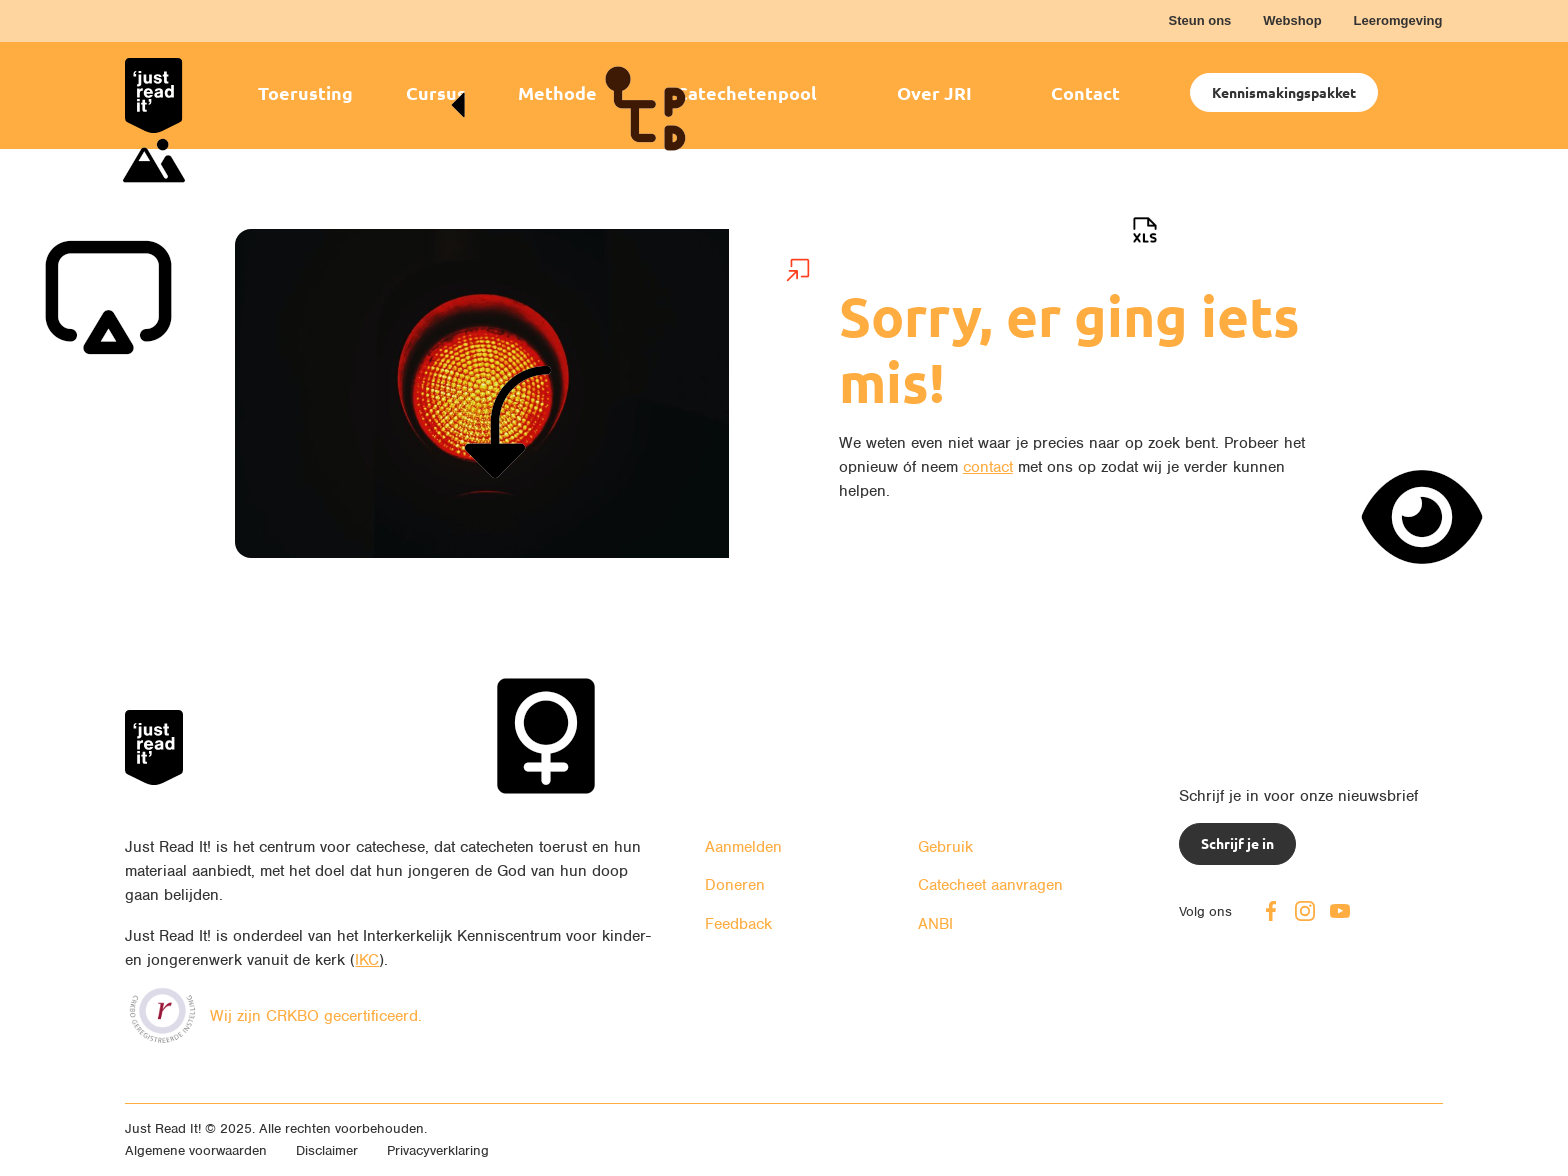  What do you see at coordinates (108, 297) in the screenshot?
I see `start a shareplay session` at bounding box center [108, 297].